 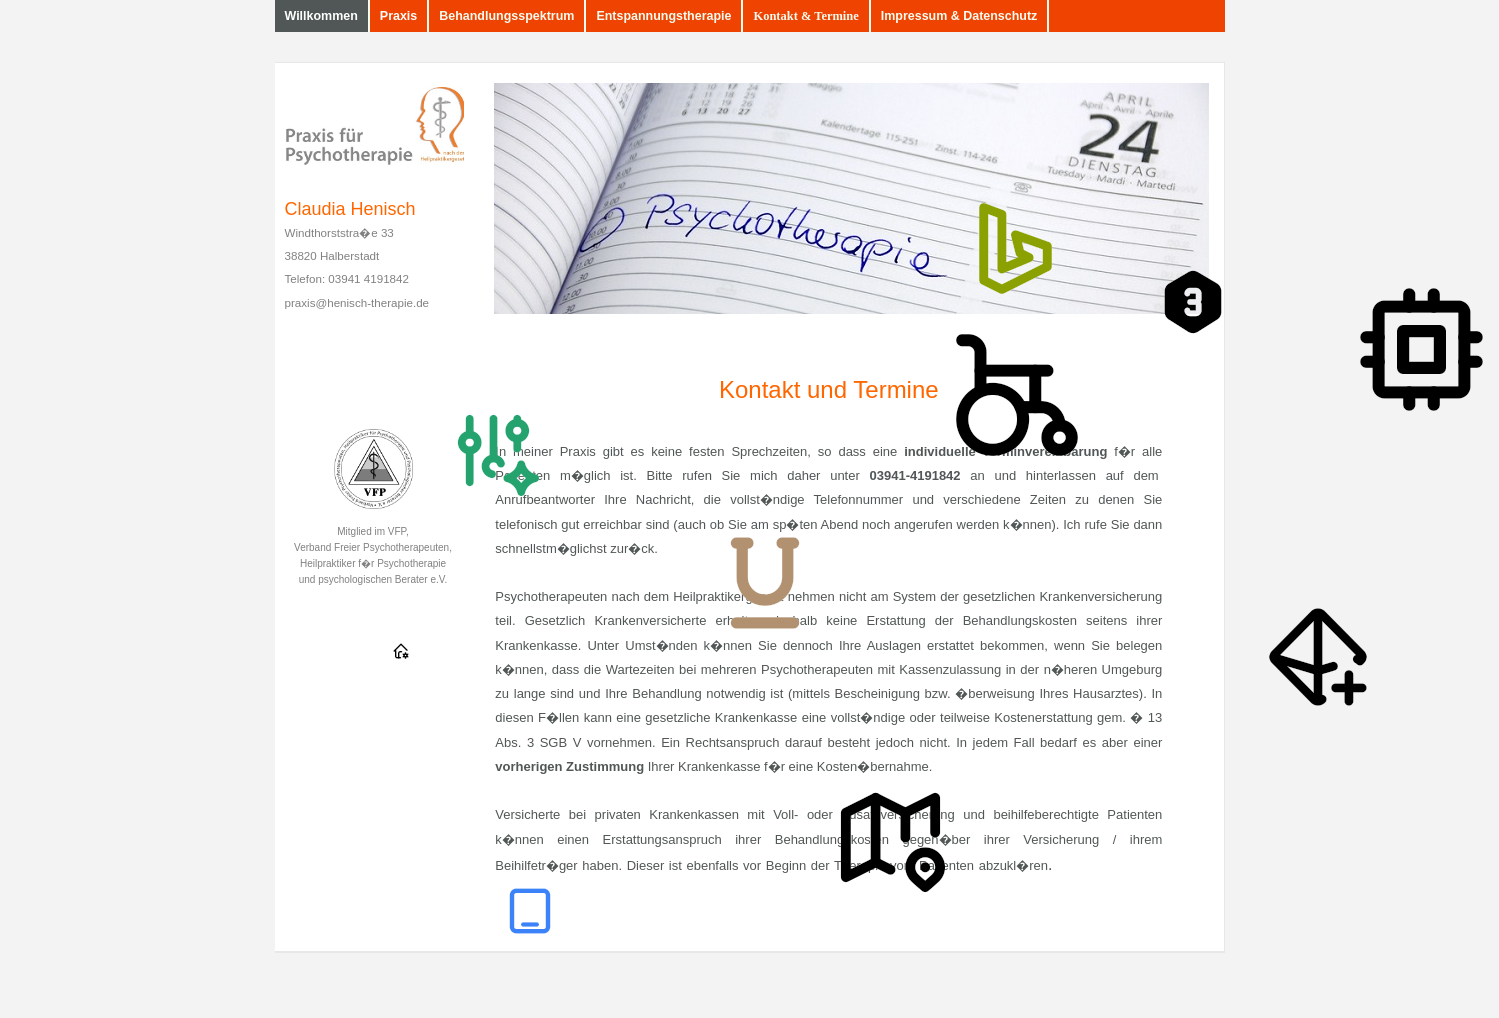 I want to click on view location on map, so click(x=890, y=837).